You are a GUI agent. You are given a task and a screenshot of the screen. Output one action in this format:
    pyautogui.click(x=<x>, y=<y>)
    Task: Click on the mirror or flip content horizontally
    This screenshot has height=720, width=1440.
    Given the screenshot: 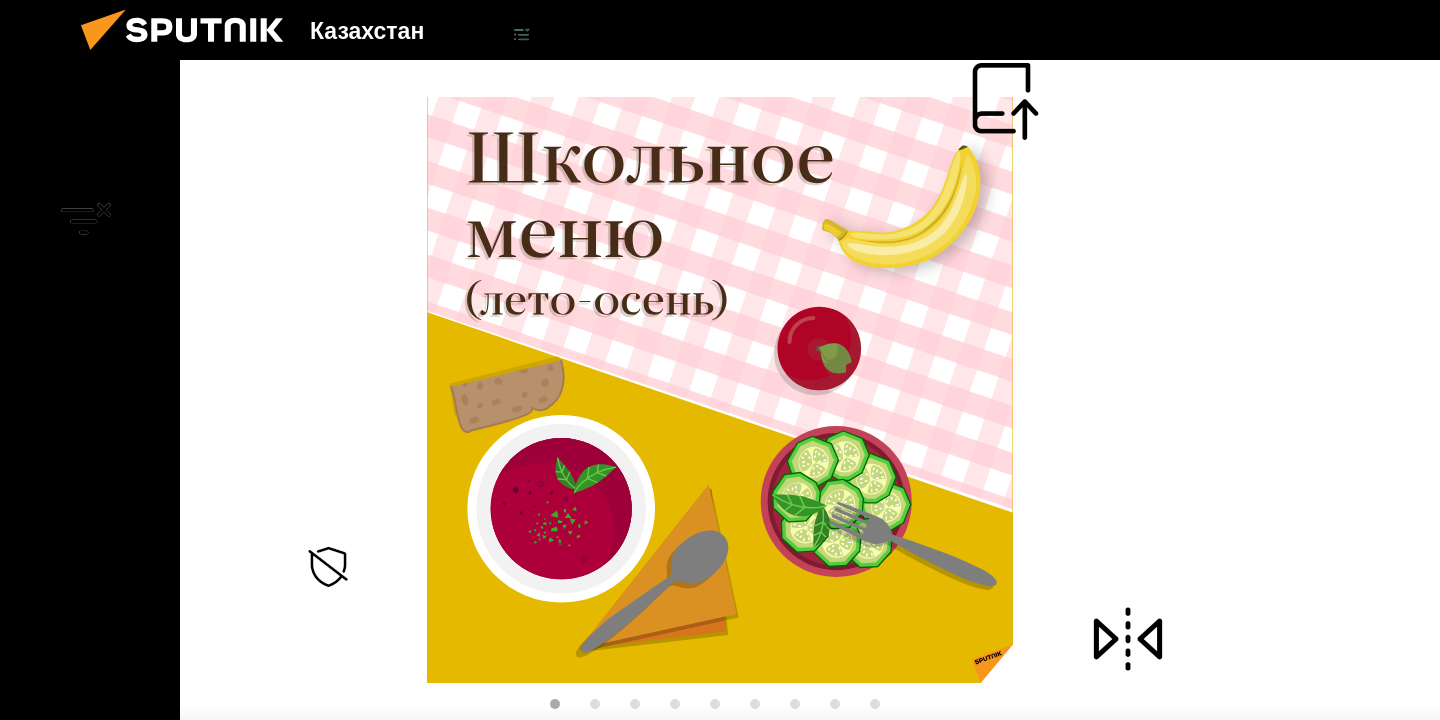 What is the action you would take?
    pyautogui.click(x=1128, y=639)
    